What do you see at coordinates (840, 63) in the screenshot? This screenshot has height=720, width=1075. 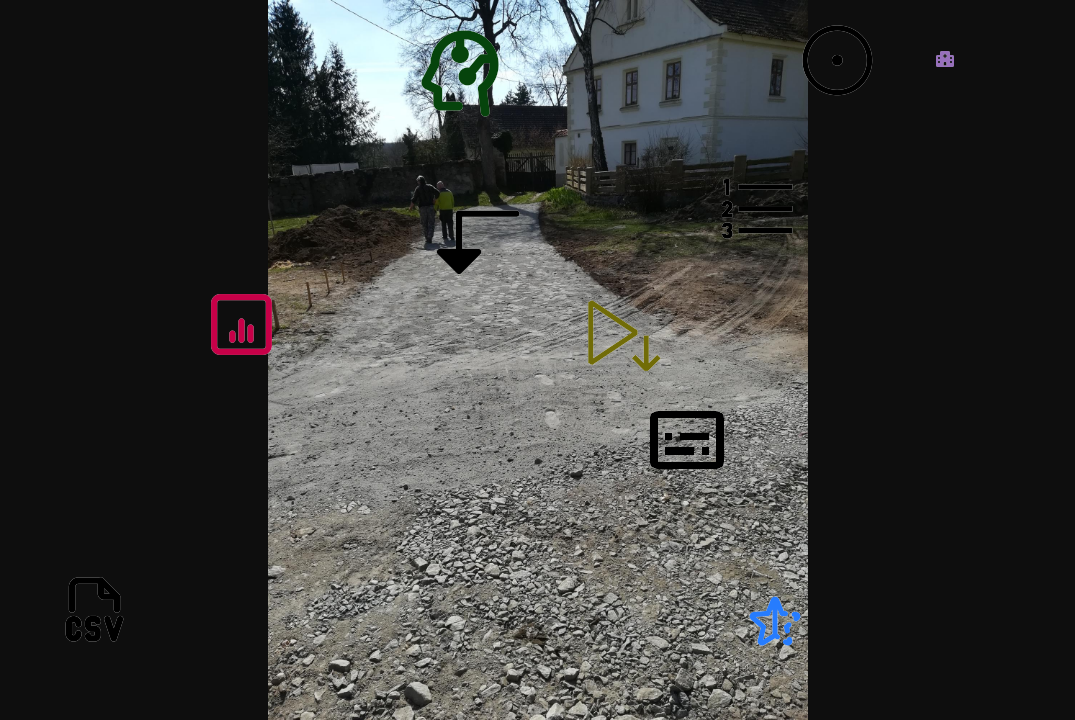 I see `view open issues or bugs` at bounding box center [840, 63].